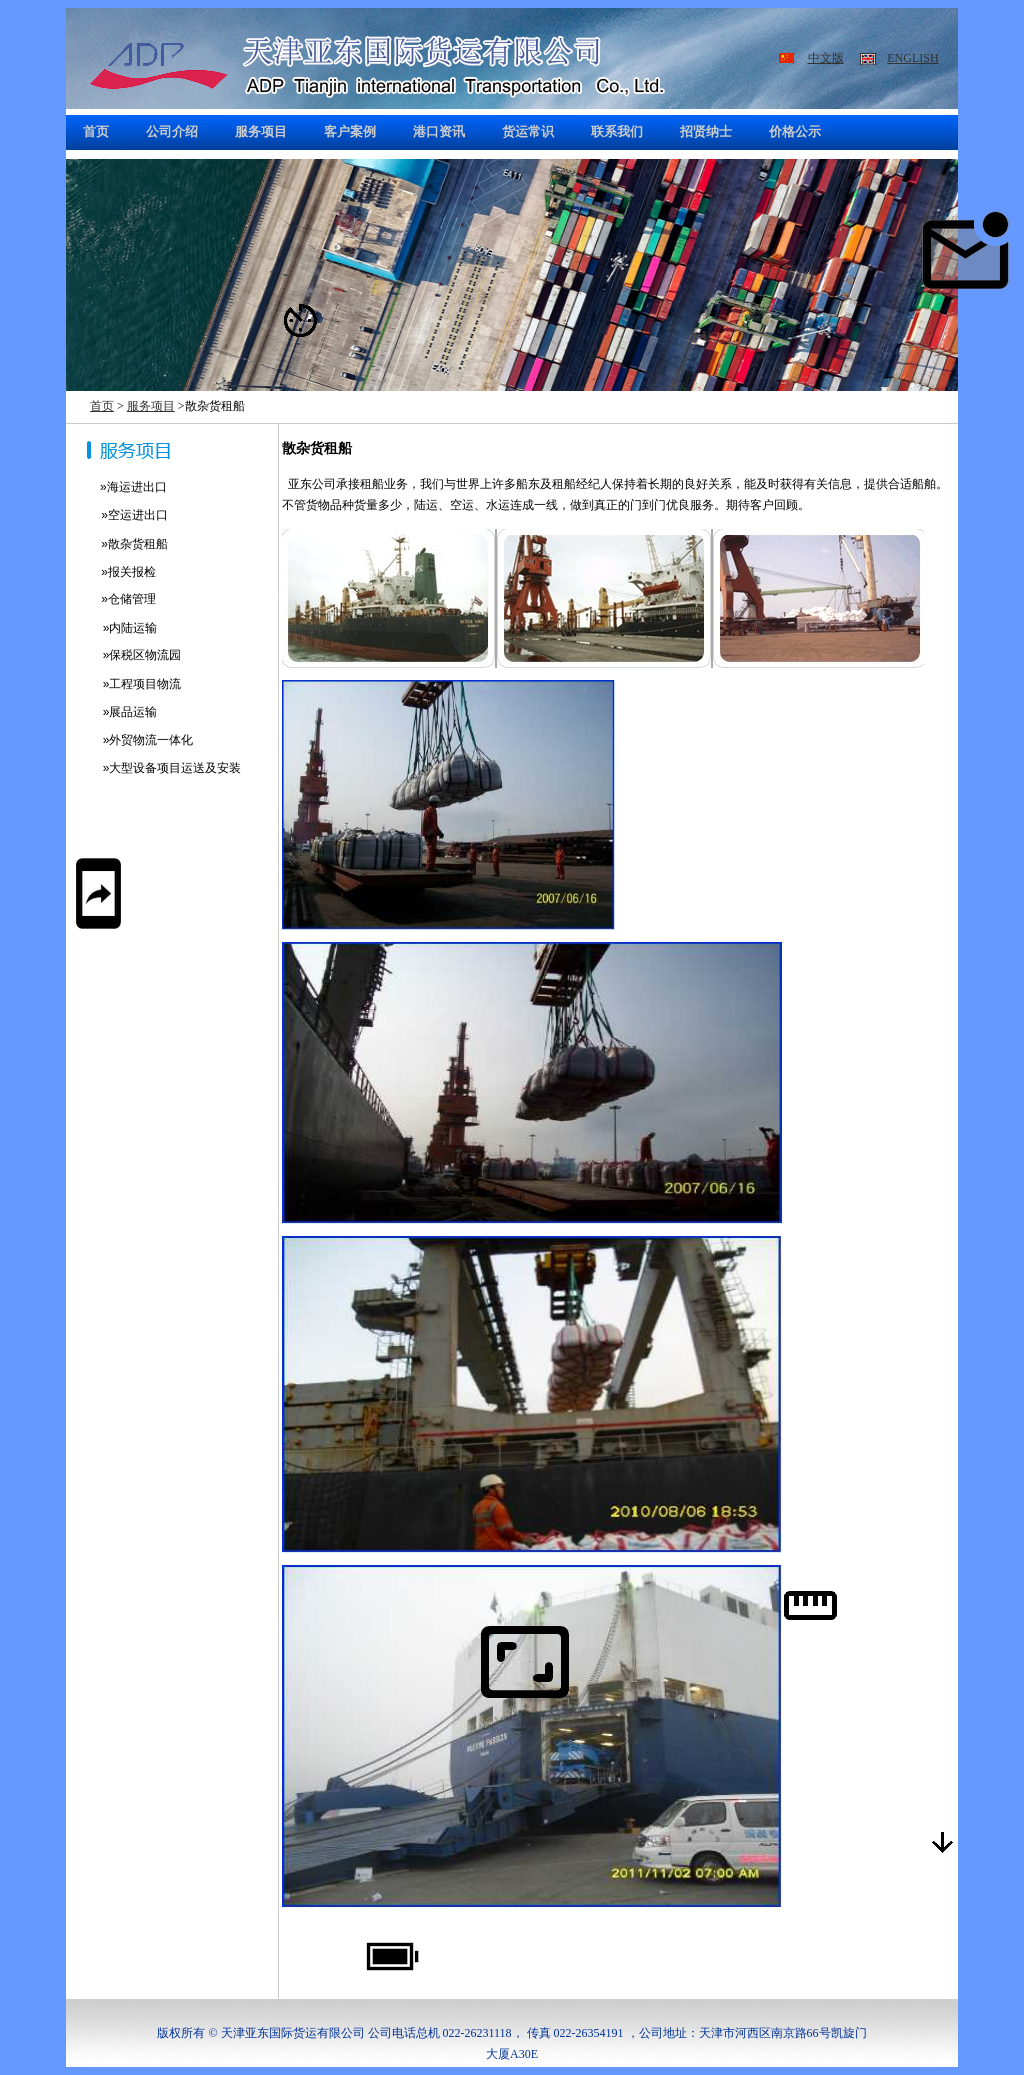 The image size is (1024, 2075). What do you see at coordinates (942, 1842) in the screenshot?
I see `scroll down or view more content` at bounding box center [942, 1842].